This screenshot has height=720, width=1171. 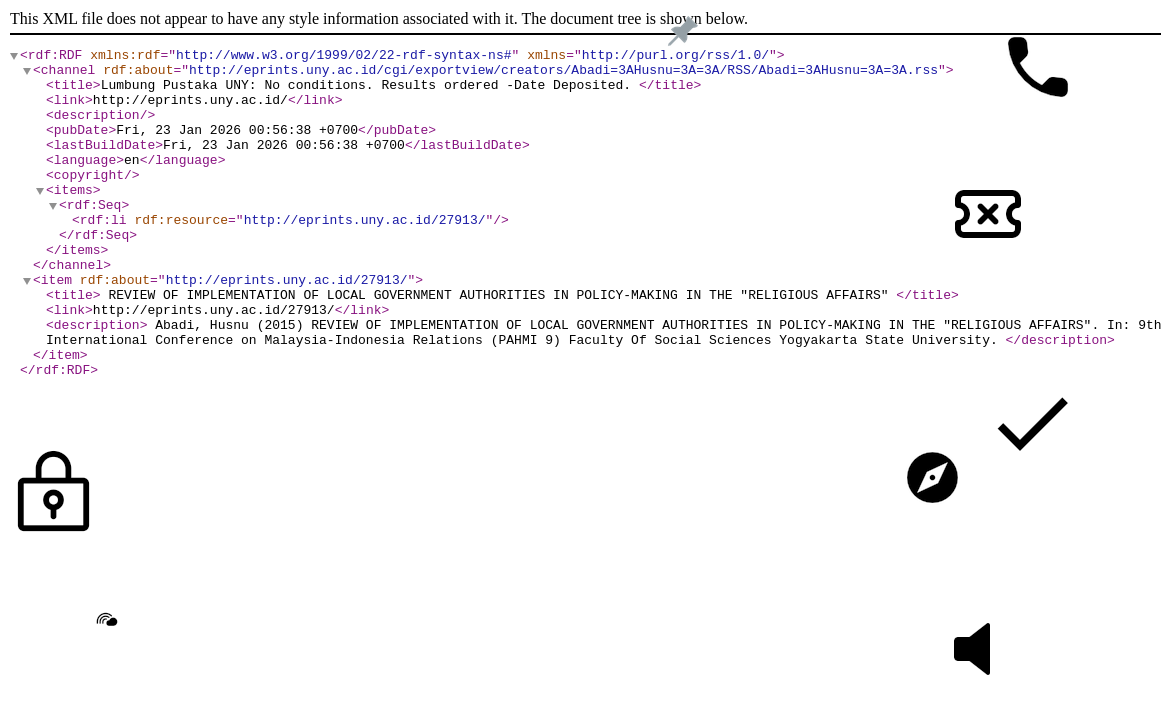 What do you see at coordinates (1032, 423) in the screenshot?
I see `confirm or submit an action` at bounding box center [1032, 423].